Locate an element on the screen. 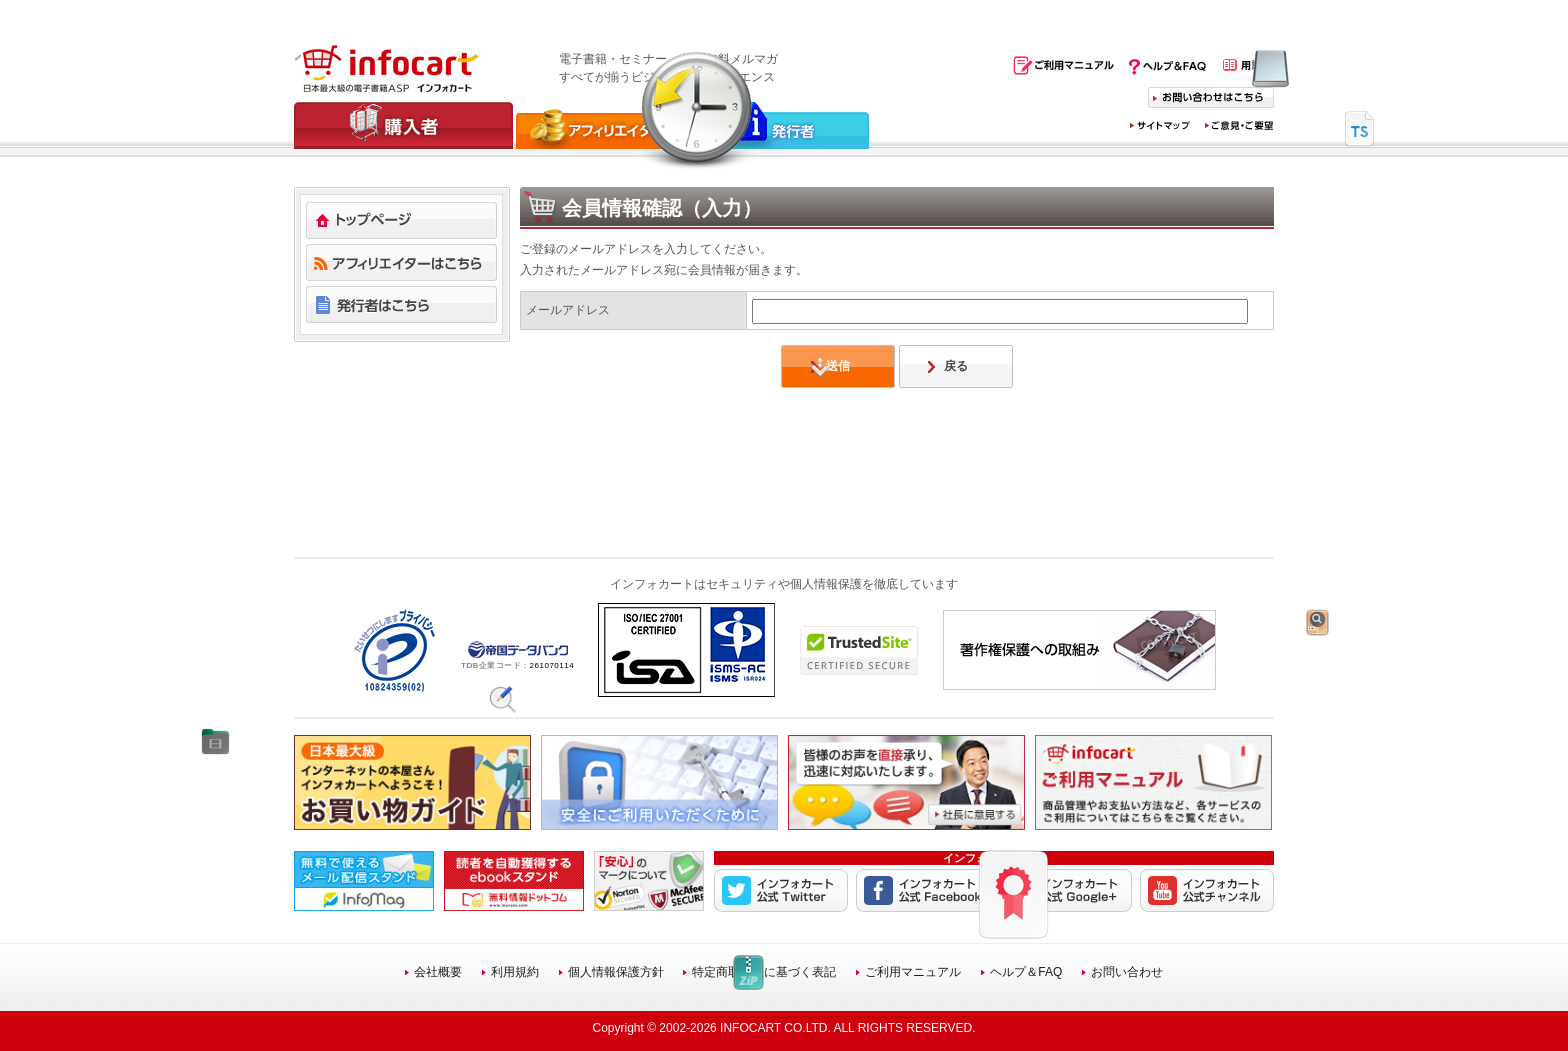 The height and width of the screenshot is (1051, 1568). resolving package dependencies is located at coordinates (1317, 622).